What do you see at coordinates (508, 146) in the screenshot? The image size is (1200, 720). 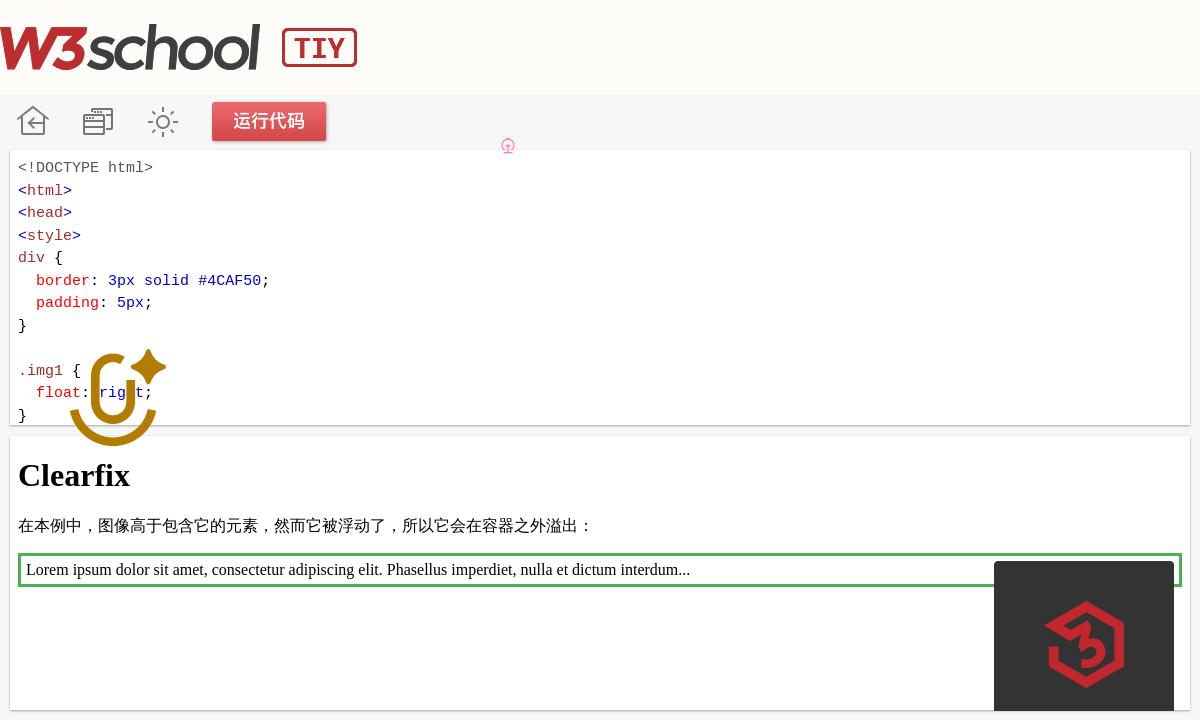 I see `china railway logo` at bounding box center [508, 146].